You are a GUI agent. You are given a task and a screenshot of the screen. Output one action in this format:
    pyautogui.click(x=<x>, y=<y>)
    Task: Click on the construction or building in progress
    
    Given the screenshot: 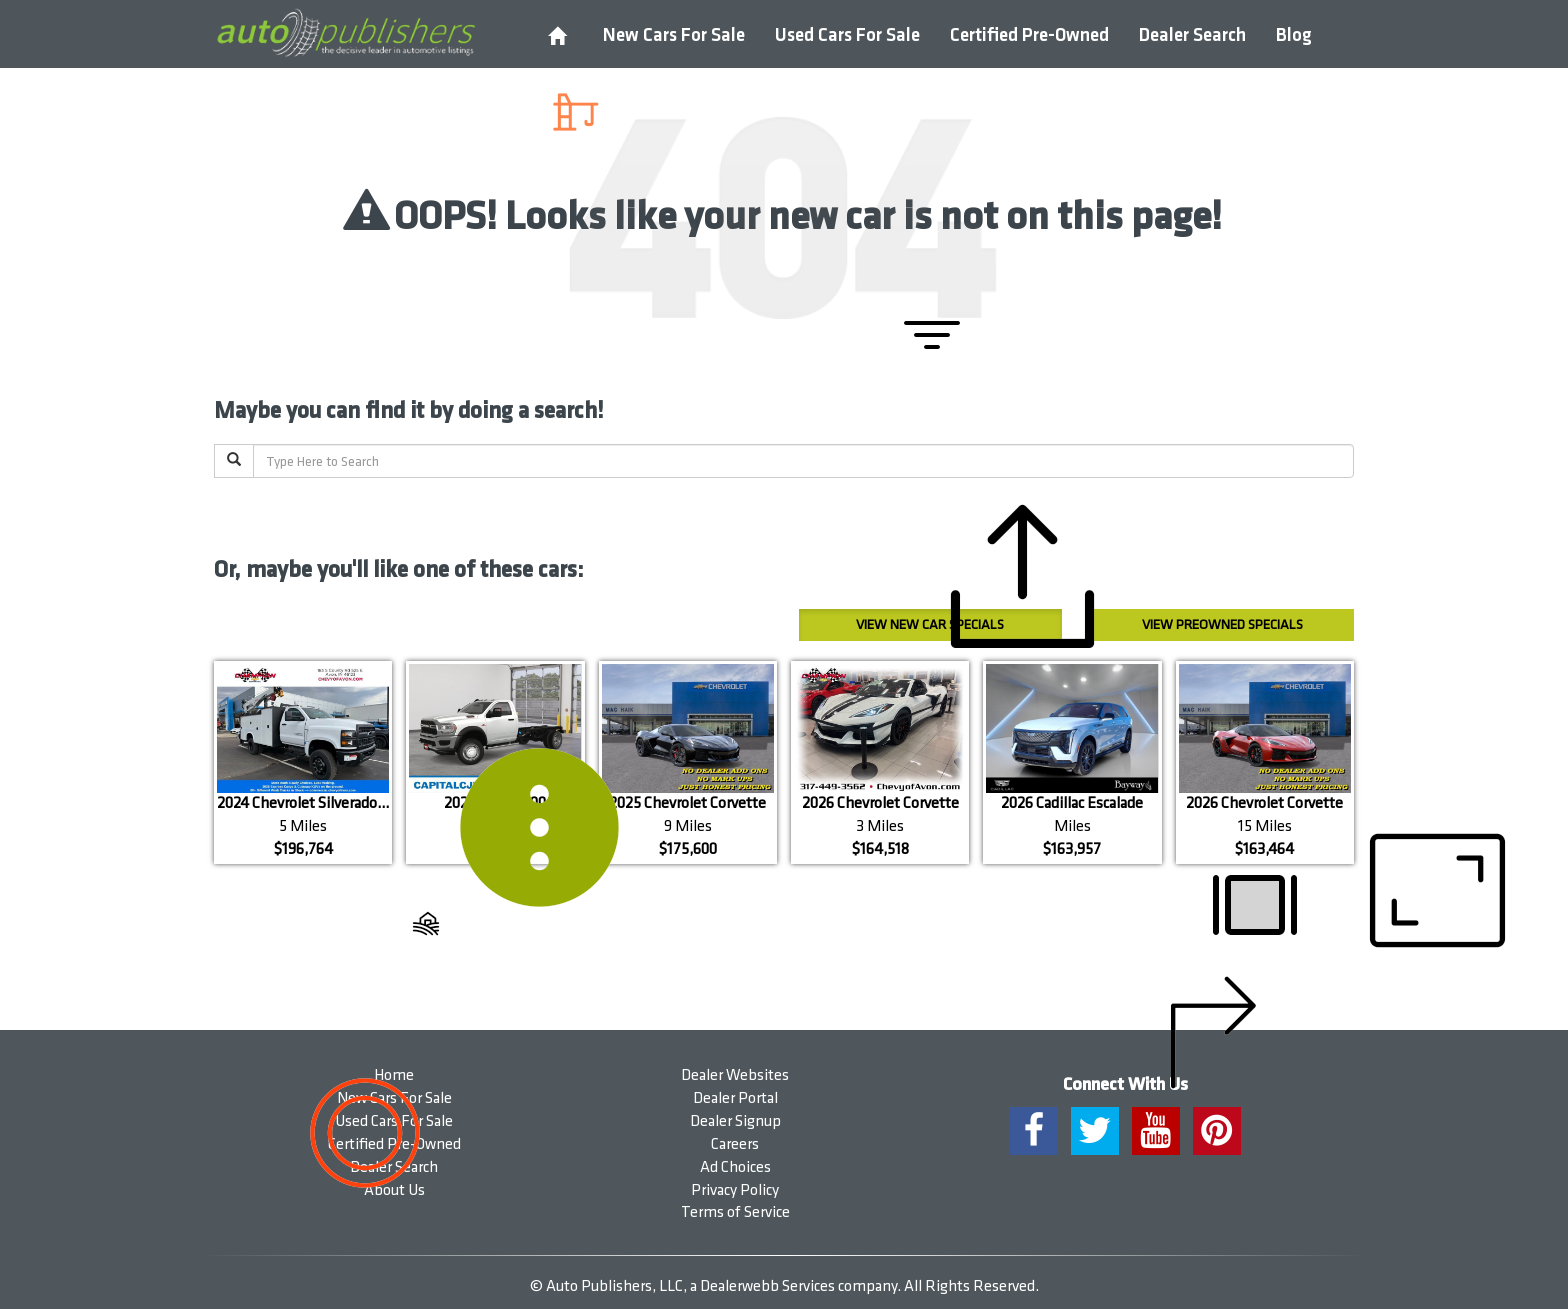 What is the action you would take?
    pyautogui.click(x=575, y=112)
    